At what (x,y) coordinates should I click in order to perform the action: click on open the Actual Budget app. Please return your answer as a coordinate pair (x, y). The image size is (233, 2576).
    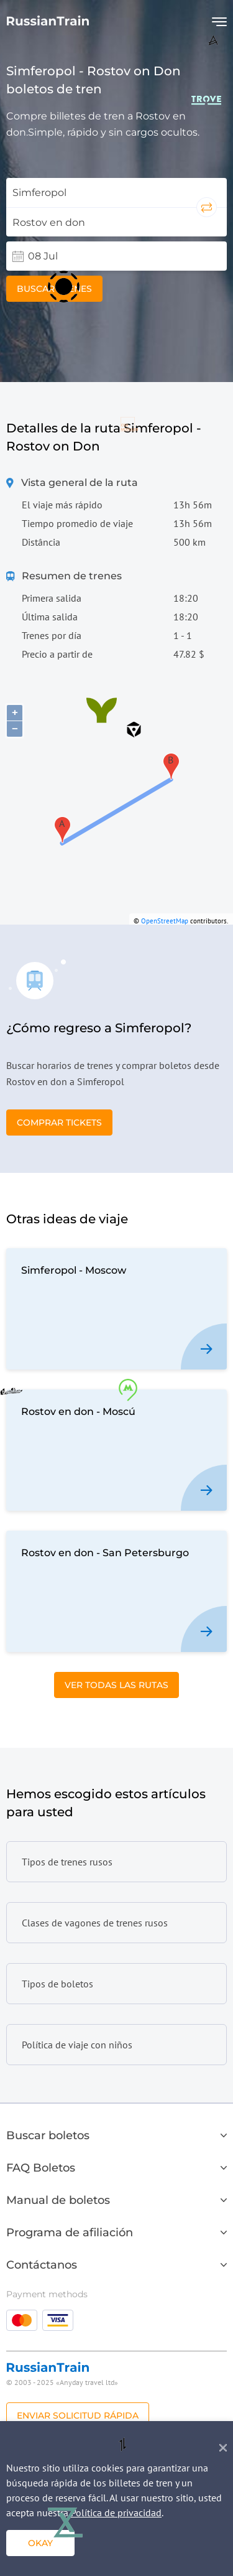
    Looking at the image, I should click on (213, 40).